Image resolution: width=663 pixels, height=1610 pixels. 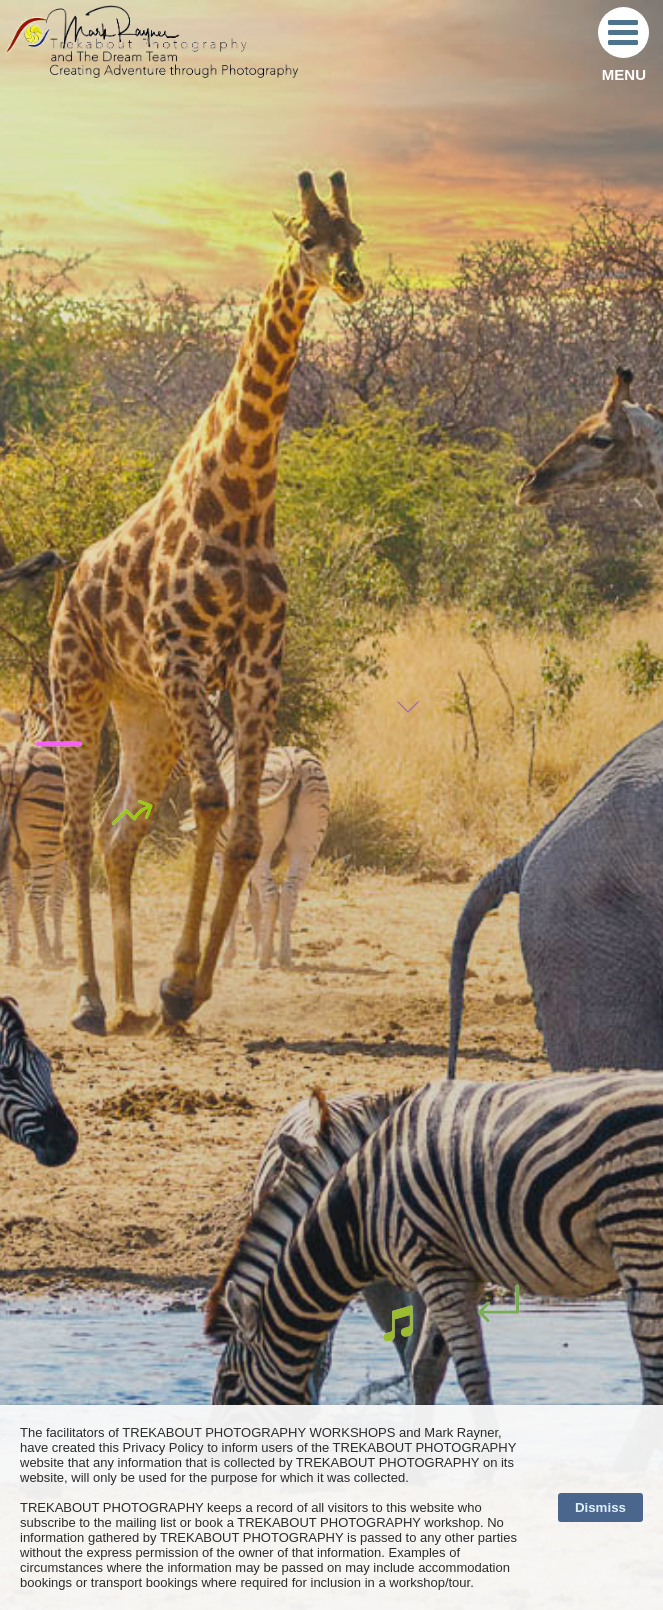 What do you see at coordinates (498, 1303) in the screenshot?
I see `return or go back to previous item` at bounding box center [498, 1303].